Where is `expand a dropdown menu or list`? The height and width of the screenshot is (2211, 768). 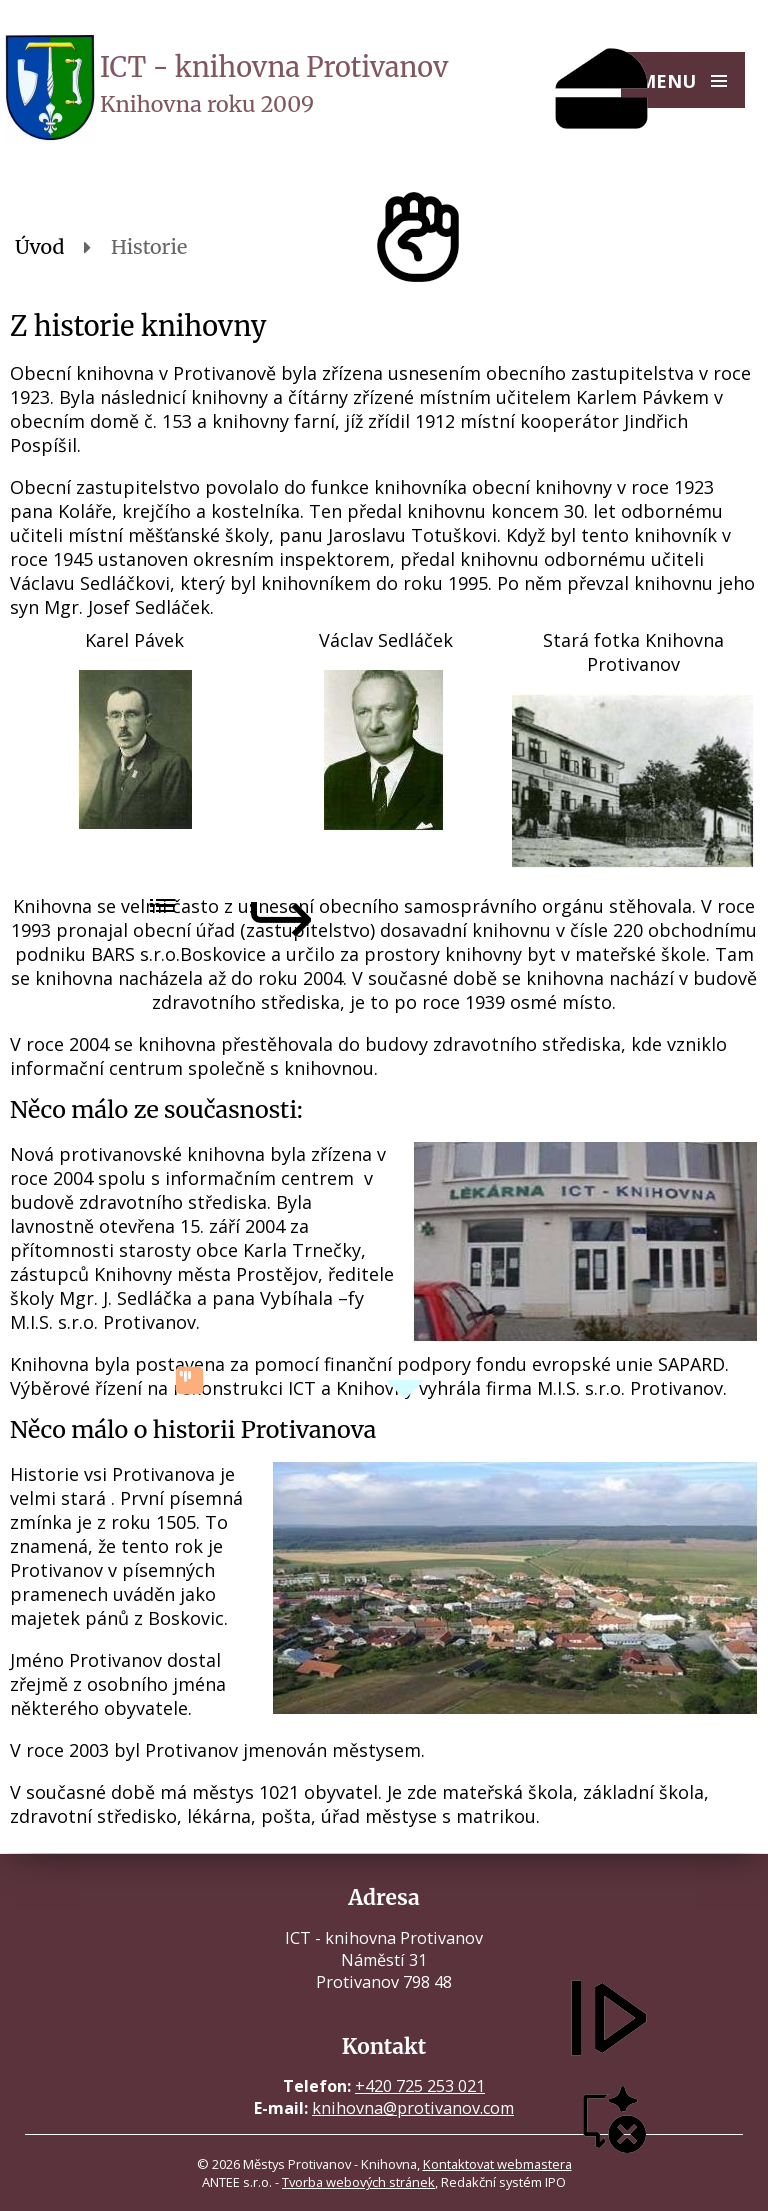
expand a dropdown menu or list is located at coordinates (405, 1389).